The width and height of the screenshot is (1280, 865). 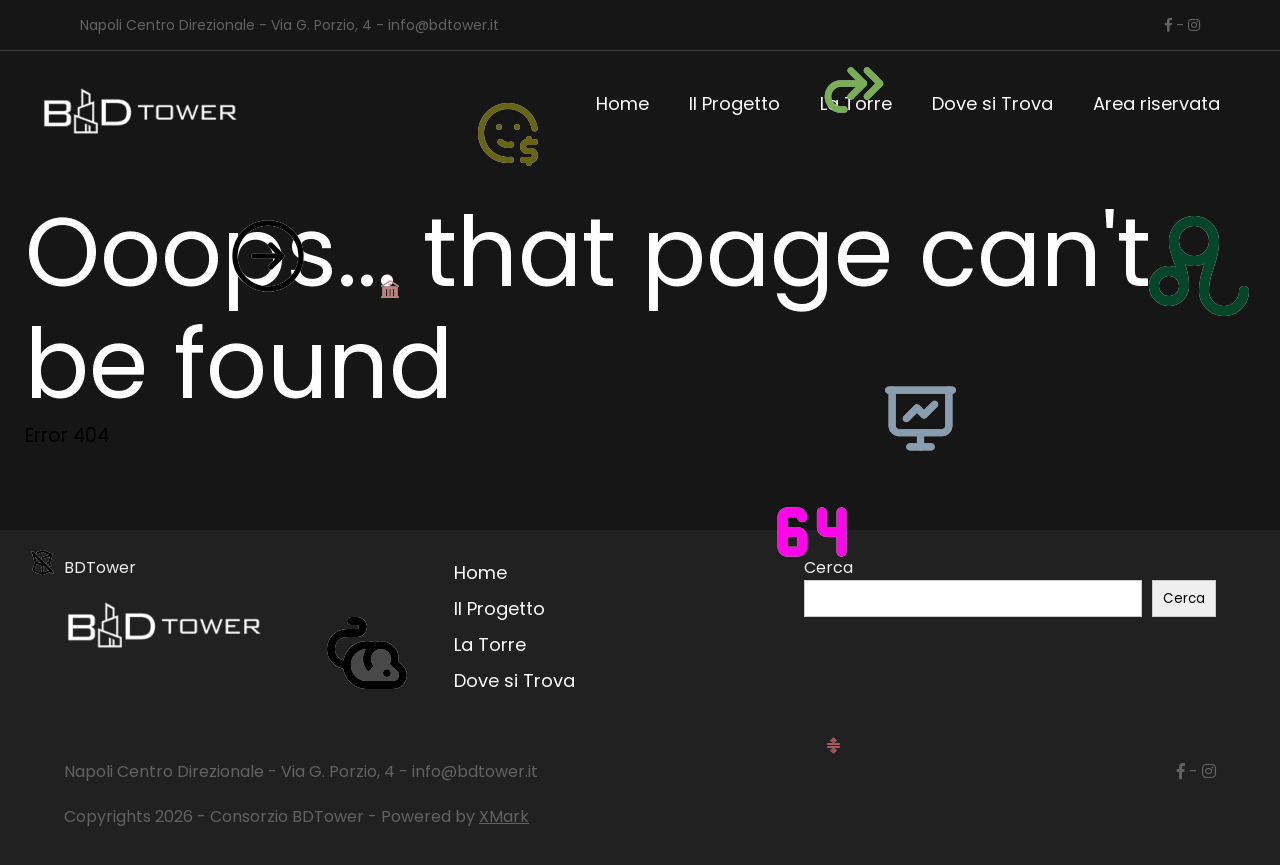 I want to click on split view vertically, so click(x=833, y=745).